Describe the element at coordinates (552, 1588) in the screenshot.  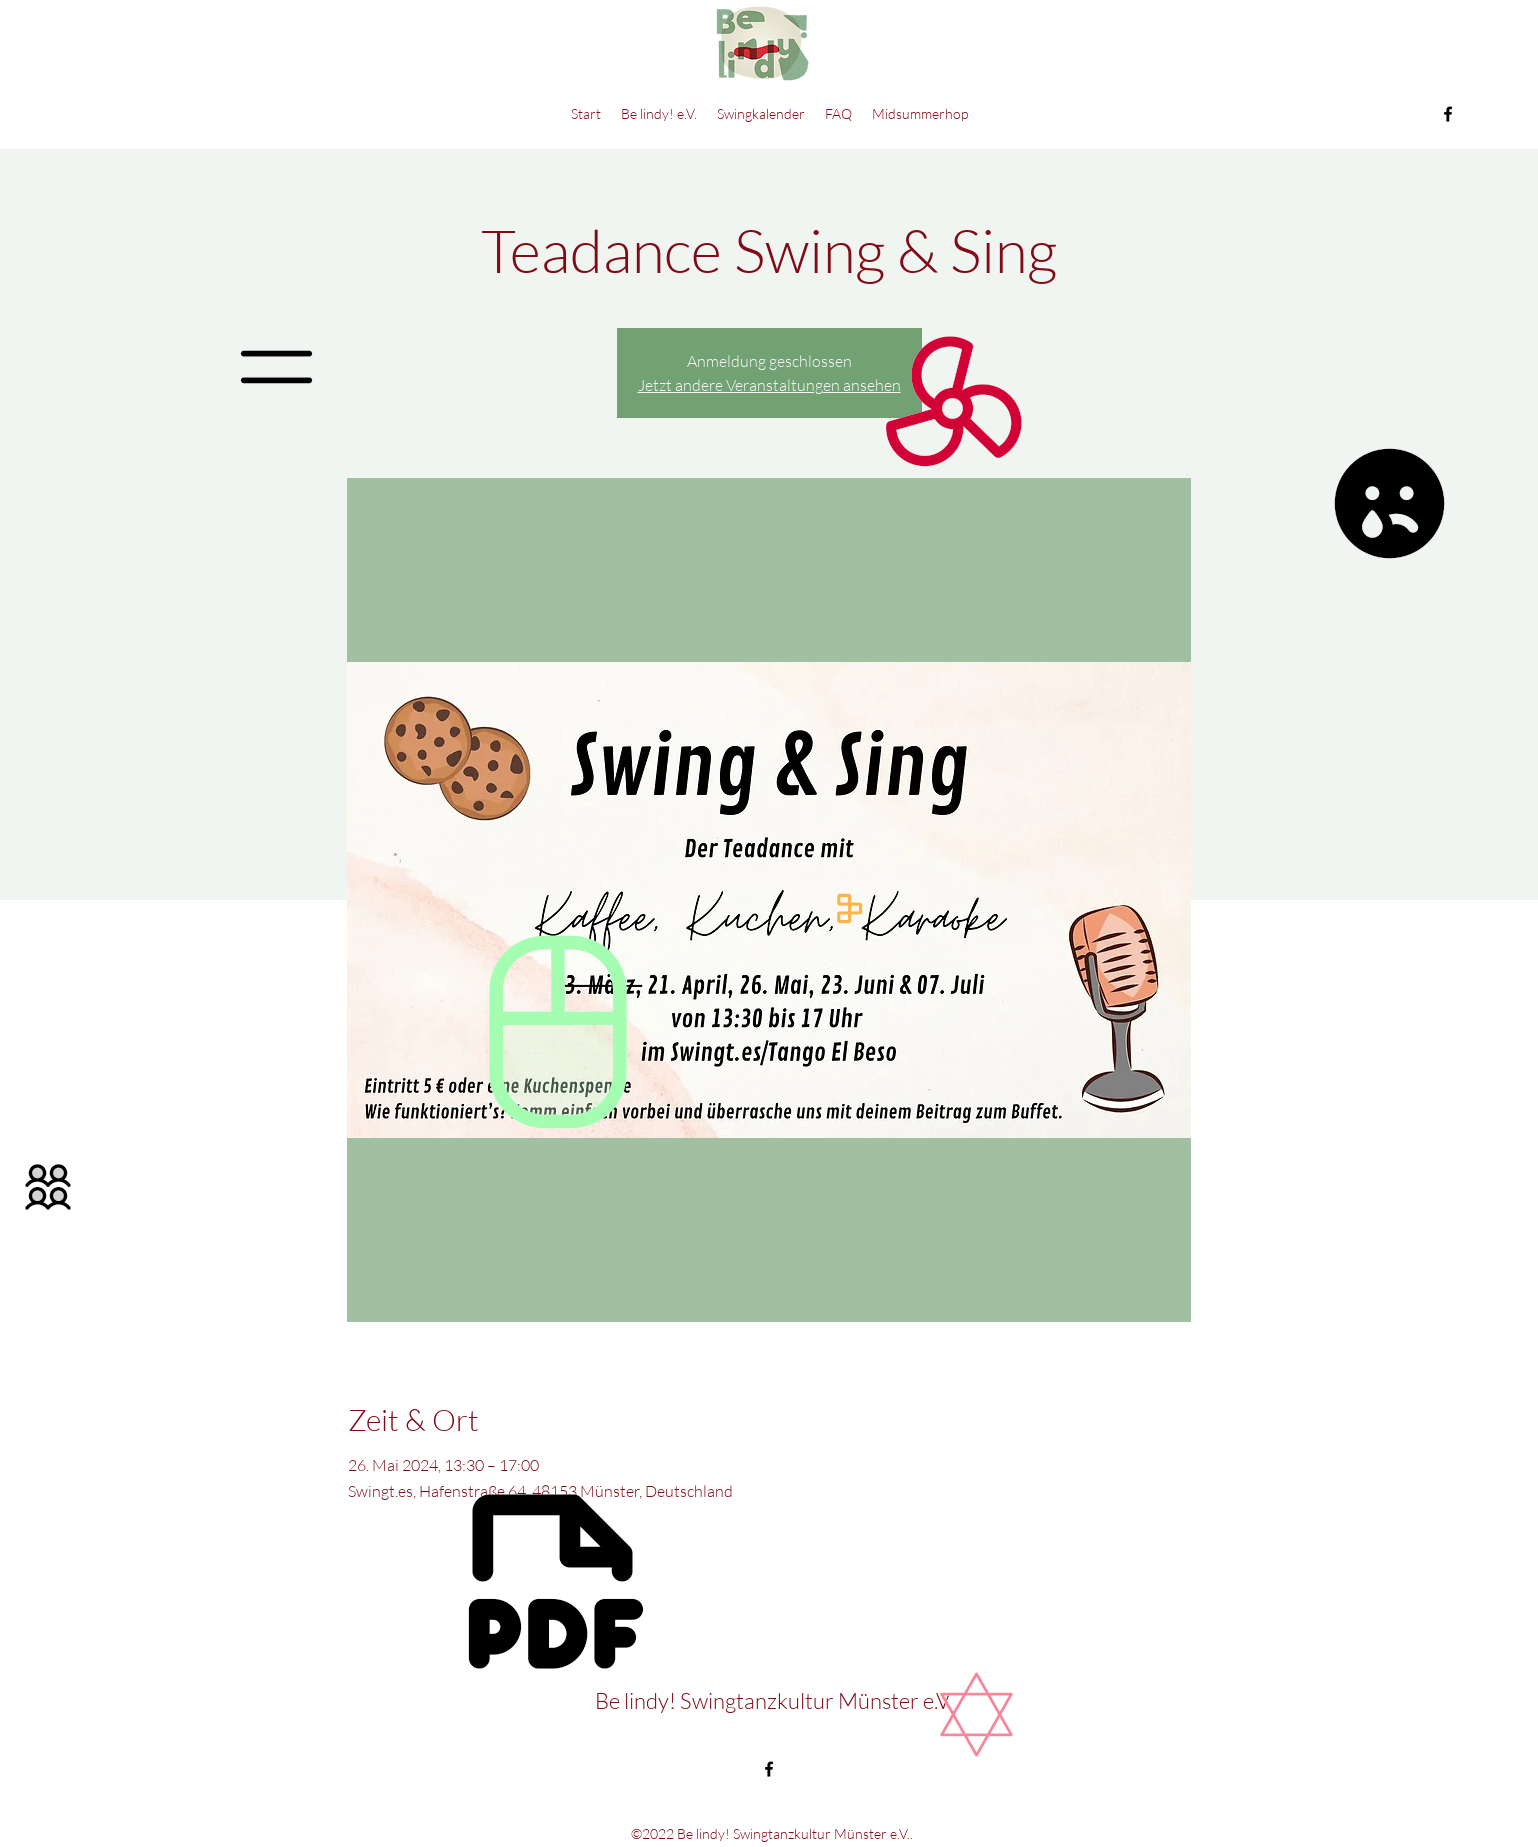
I see `view or open a PDF document` at that location.